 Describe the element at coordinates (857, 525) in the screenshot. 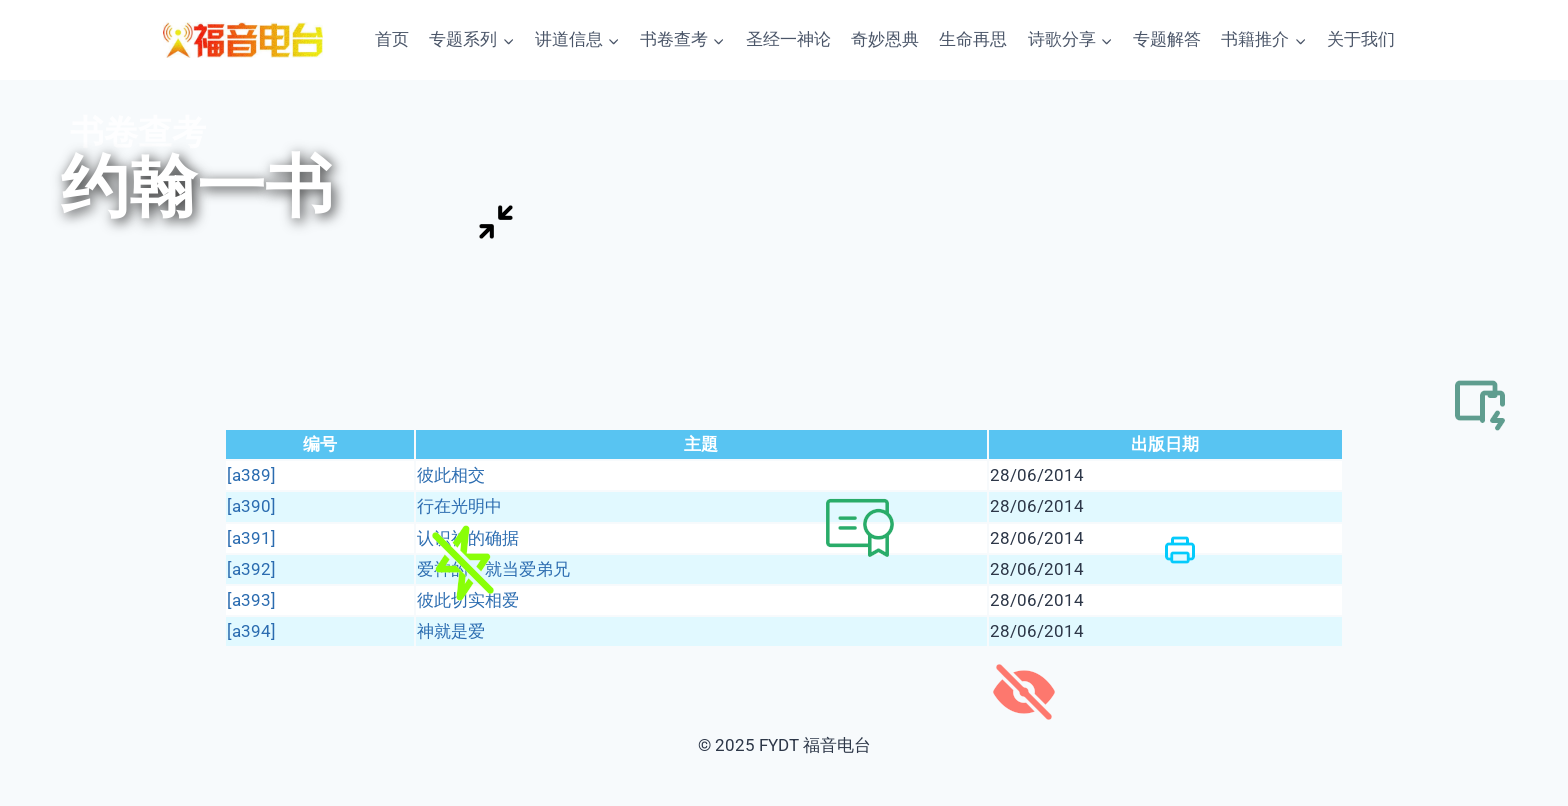

I see `view certificate or credential details` at that location.